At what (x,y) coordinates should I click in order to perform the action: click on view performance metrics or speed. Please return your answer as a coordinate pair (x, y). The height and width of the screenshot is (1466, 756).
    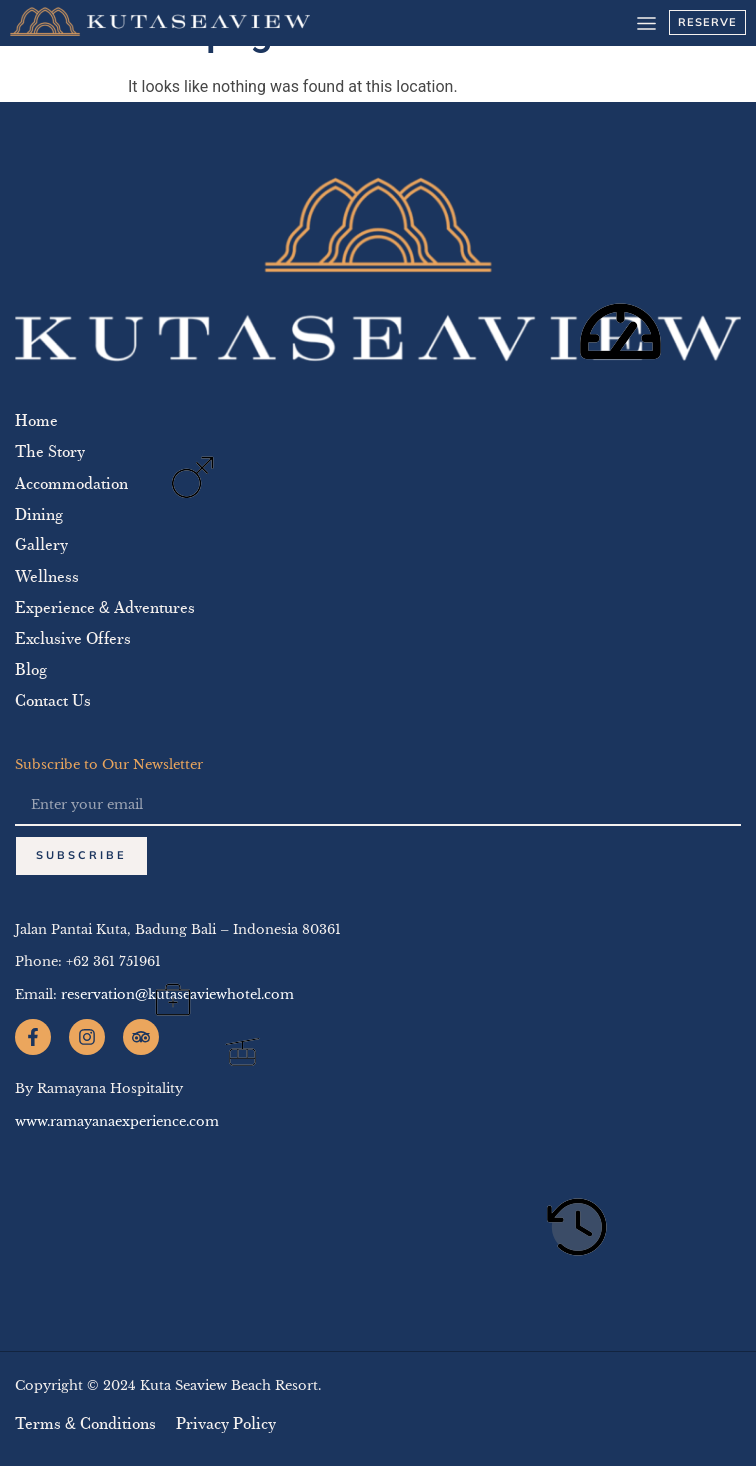
    Looking at the image, I should click on (620, 335).